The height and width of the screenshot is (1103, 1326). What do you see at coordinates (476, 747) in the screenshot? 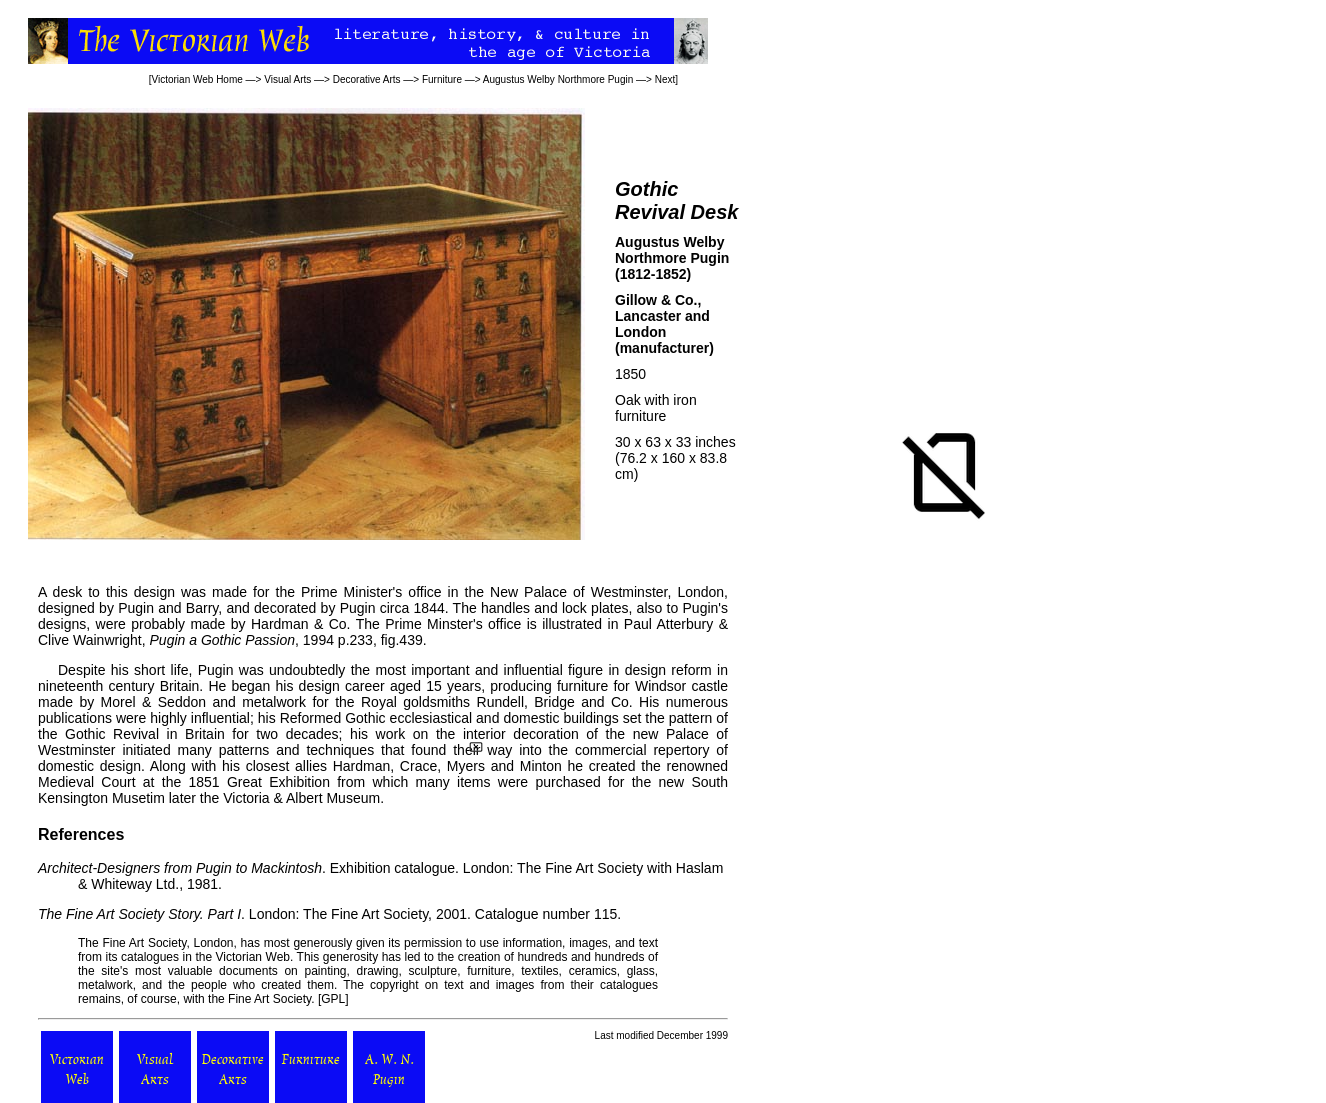
I see `close or dismiss a modal window` at bounding box center [476, 747].